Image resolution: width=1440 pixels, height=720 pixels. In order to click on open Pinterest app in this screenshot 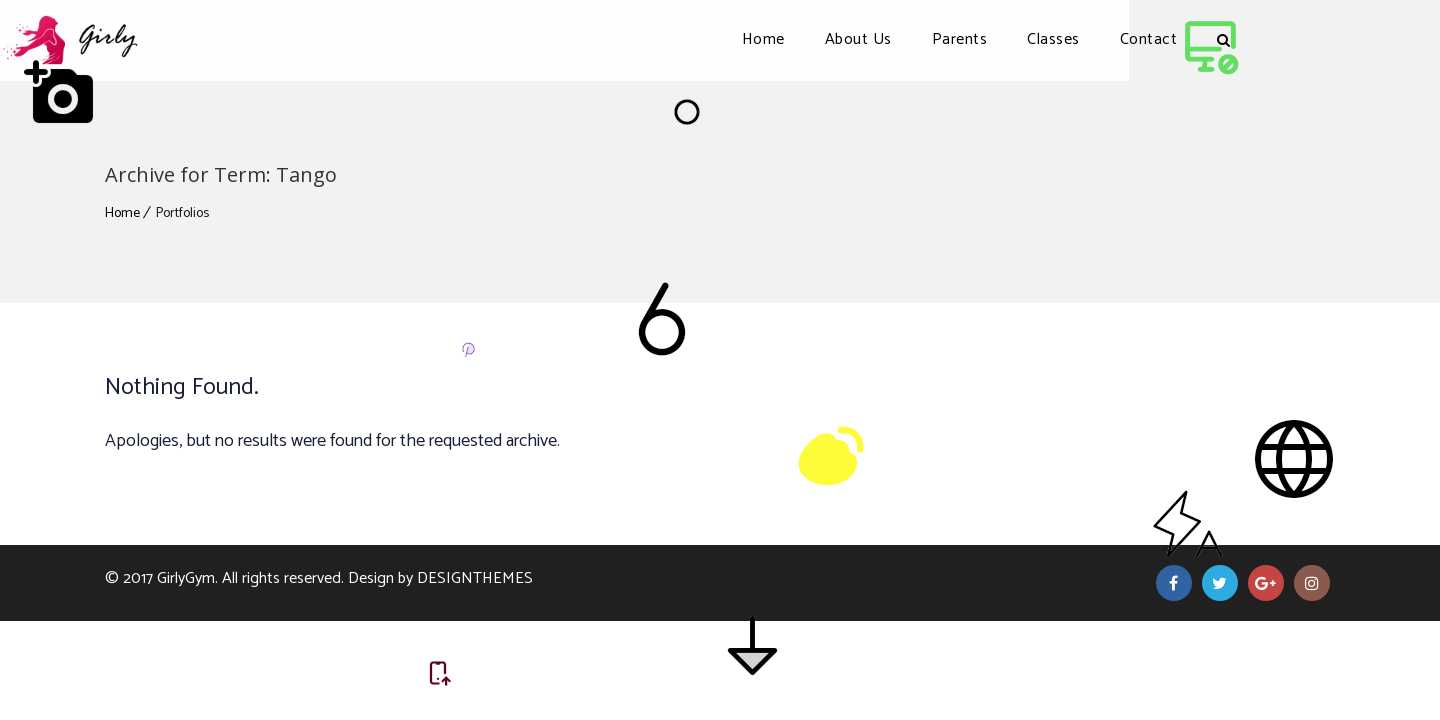, I will do `click(468, 350)`.